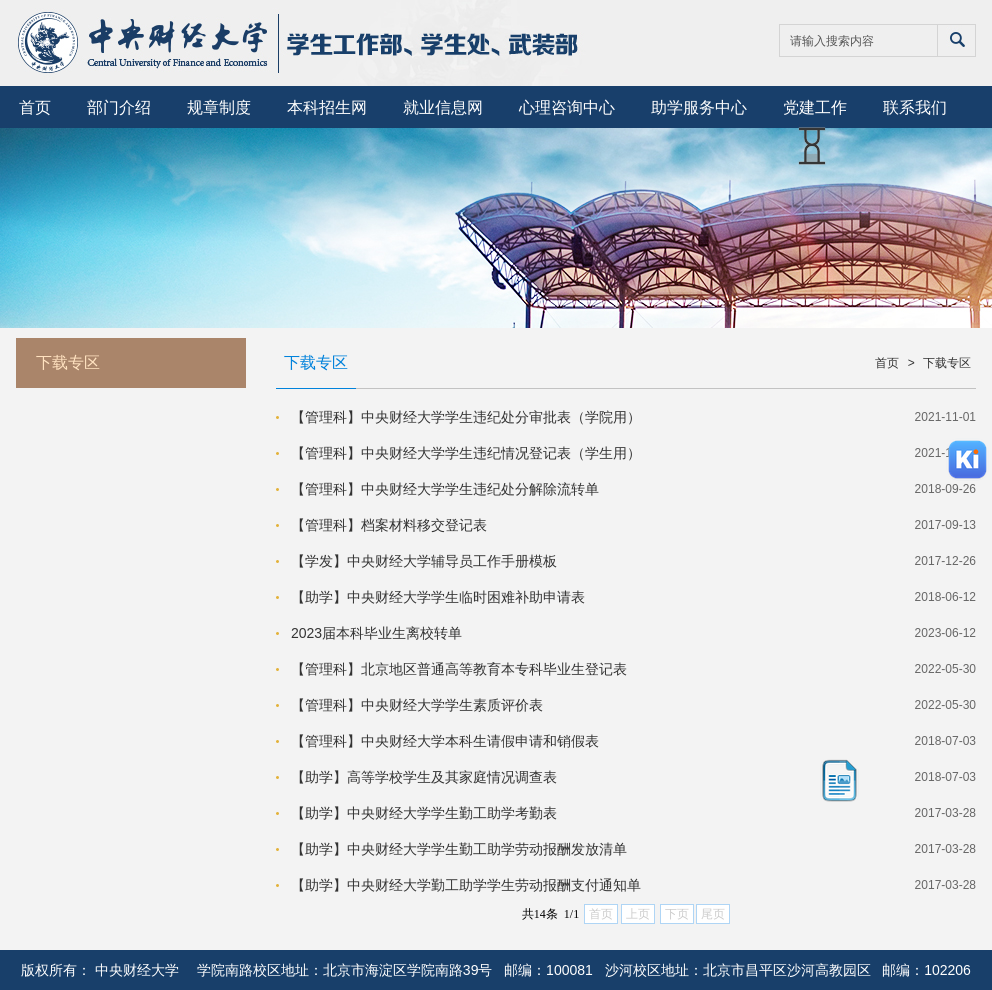 Image resolution: width=992 pixels, height=990 pixels. What do you see at coordinates (839, 780) in the screenshot?
I see `open a libreoffice writer document` at bounding box center [839, 780].